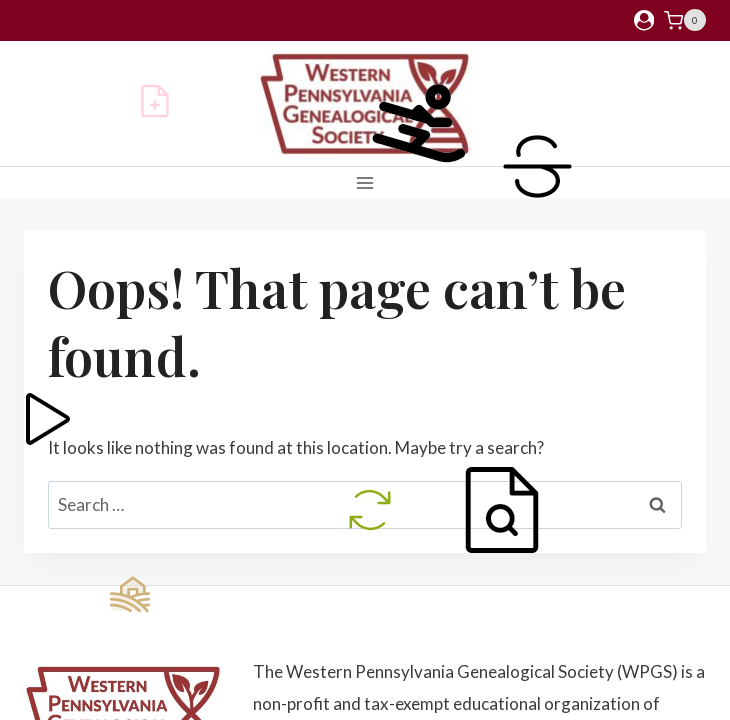 The width and height of the screenshot is (730, 720). Describe the element at coordinates (502, 510) in the screenshot. I see `search within a document` at that location.